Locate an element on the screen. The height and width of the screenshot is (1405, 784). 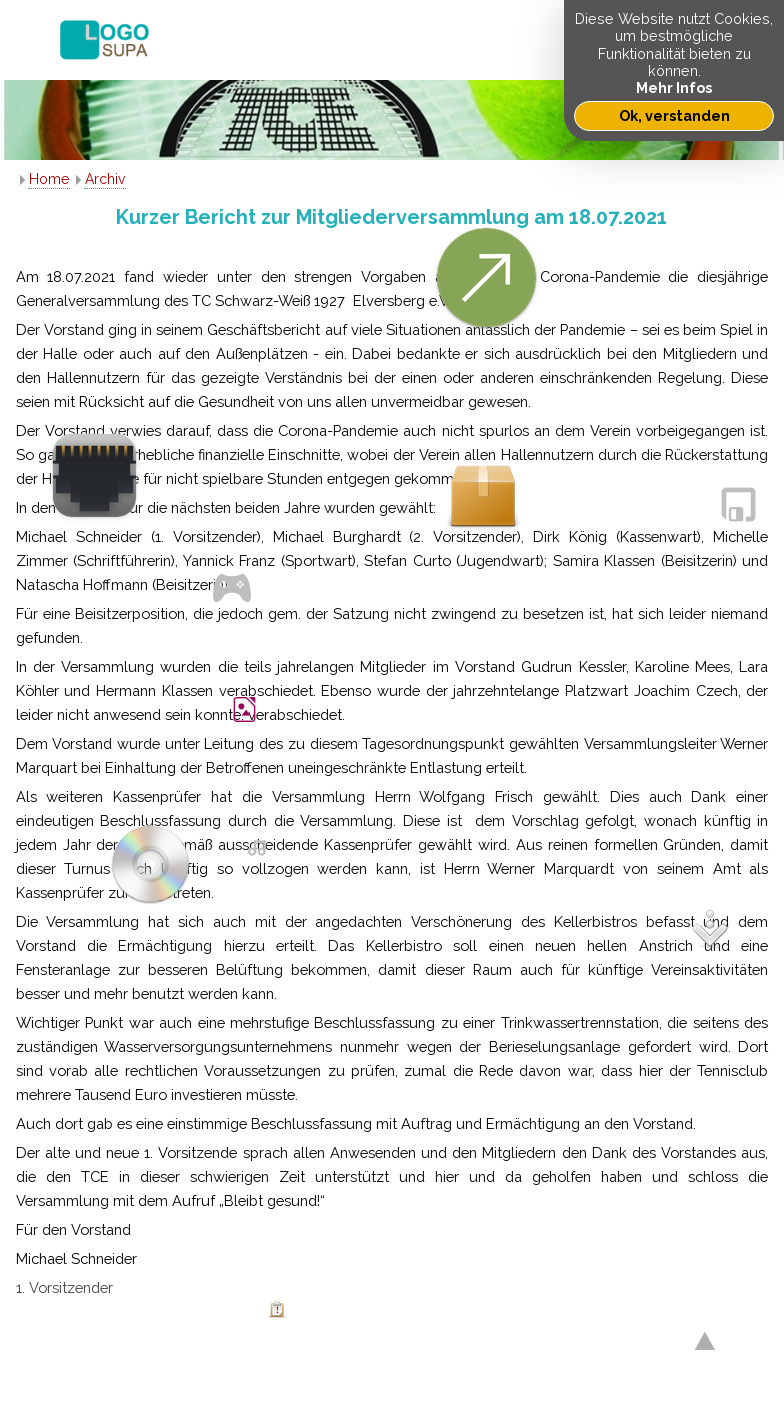
indicates a task is due or overdue is located at coordinates (277, 1309).